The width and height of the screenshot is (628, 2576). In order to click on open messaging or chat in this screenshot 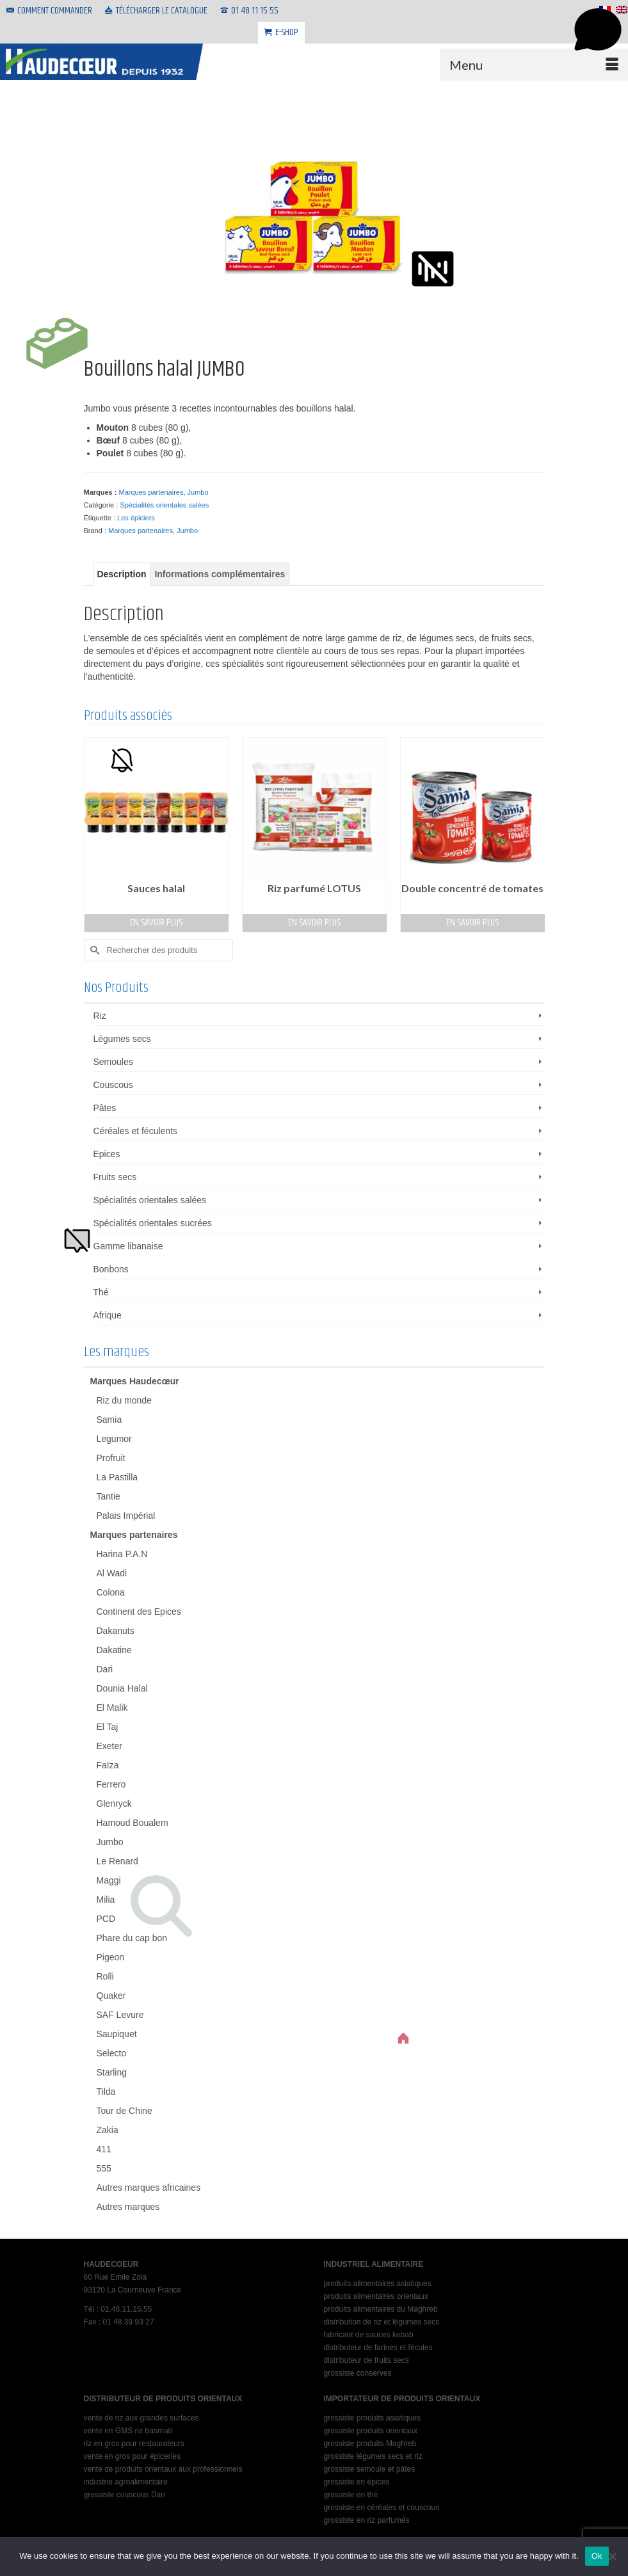, I will do `click(598, 29)`.